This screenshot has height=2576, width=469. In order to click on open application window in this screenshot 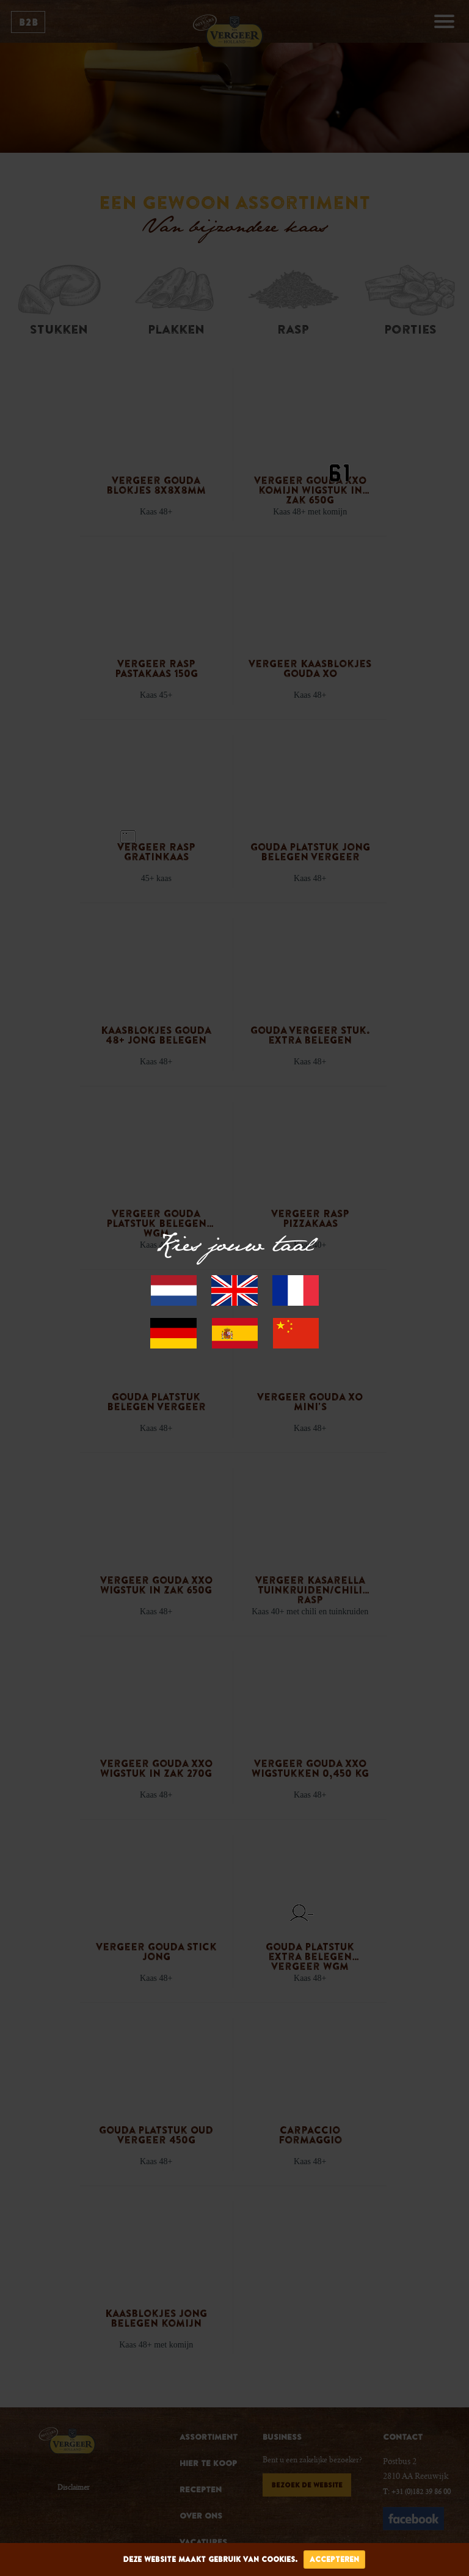, I will do `click(128, 836)`.